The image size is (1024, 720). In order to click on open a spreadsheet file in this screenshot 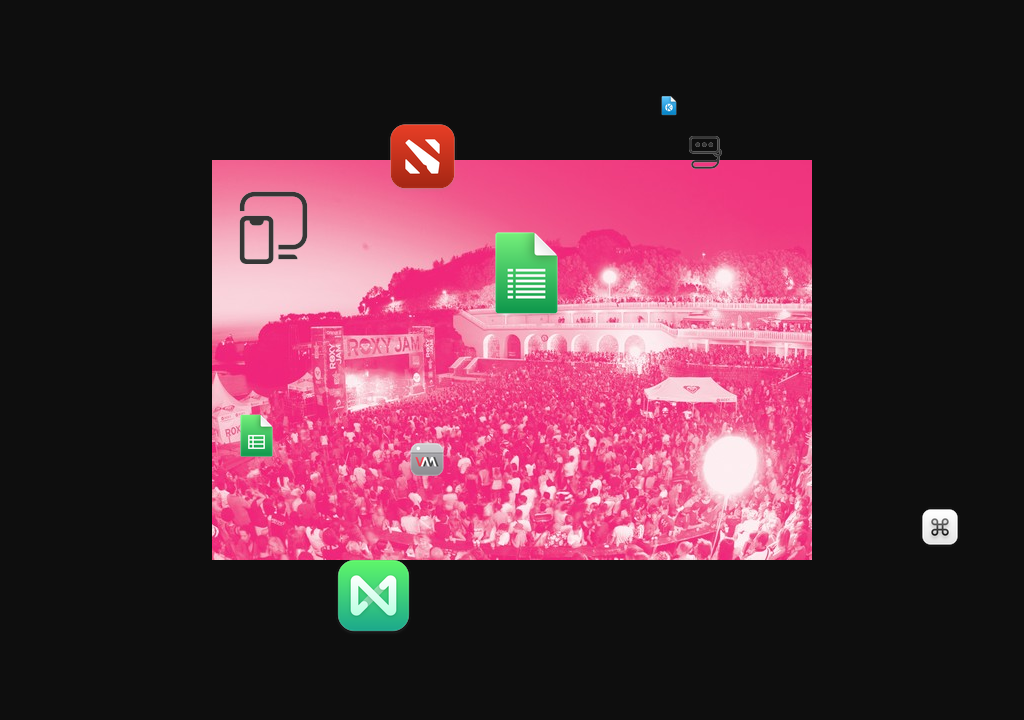, I will do `click(256, 436)`.